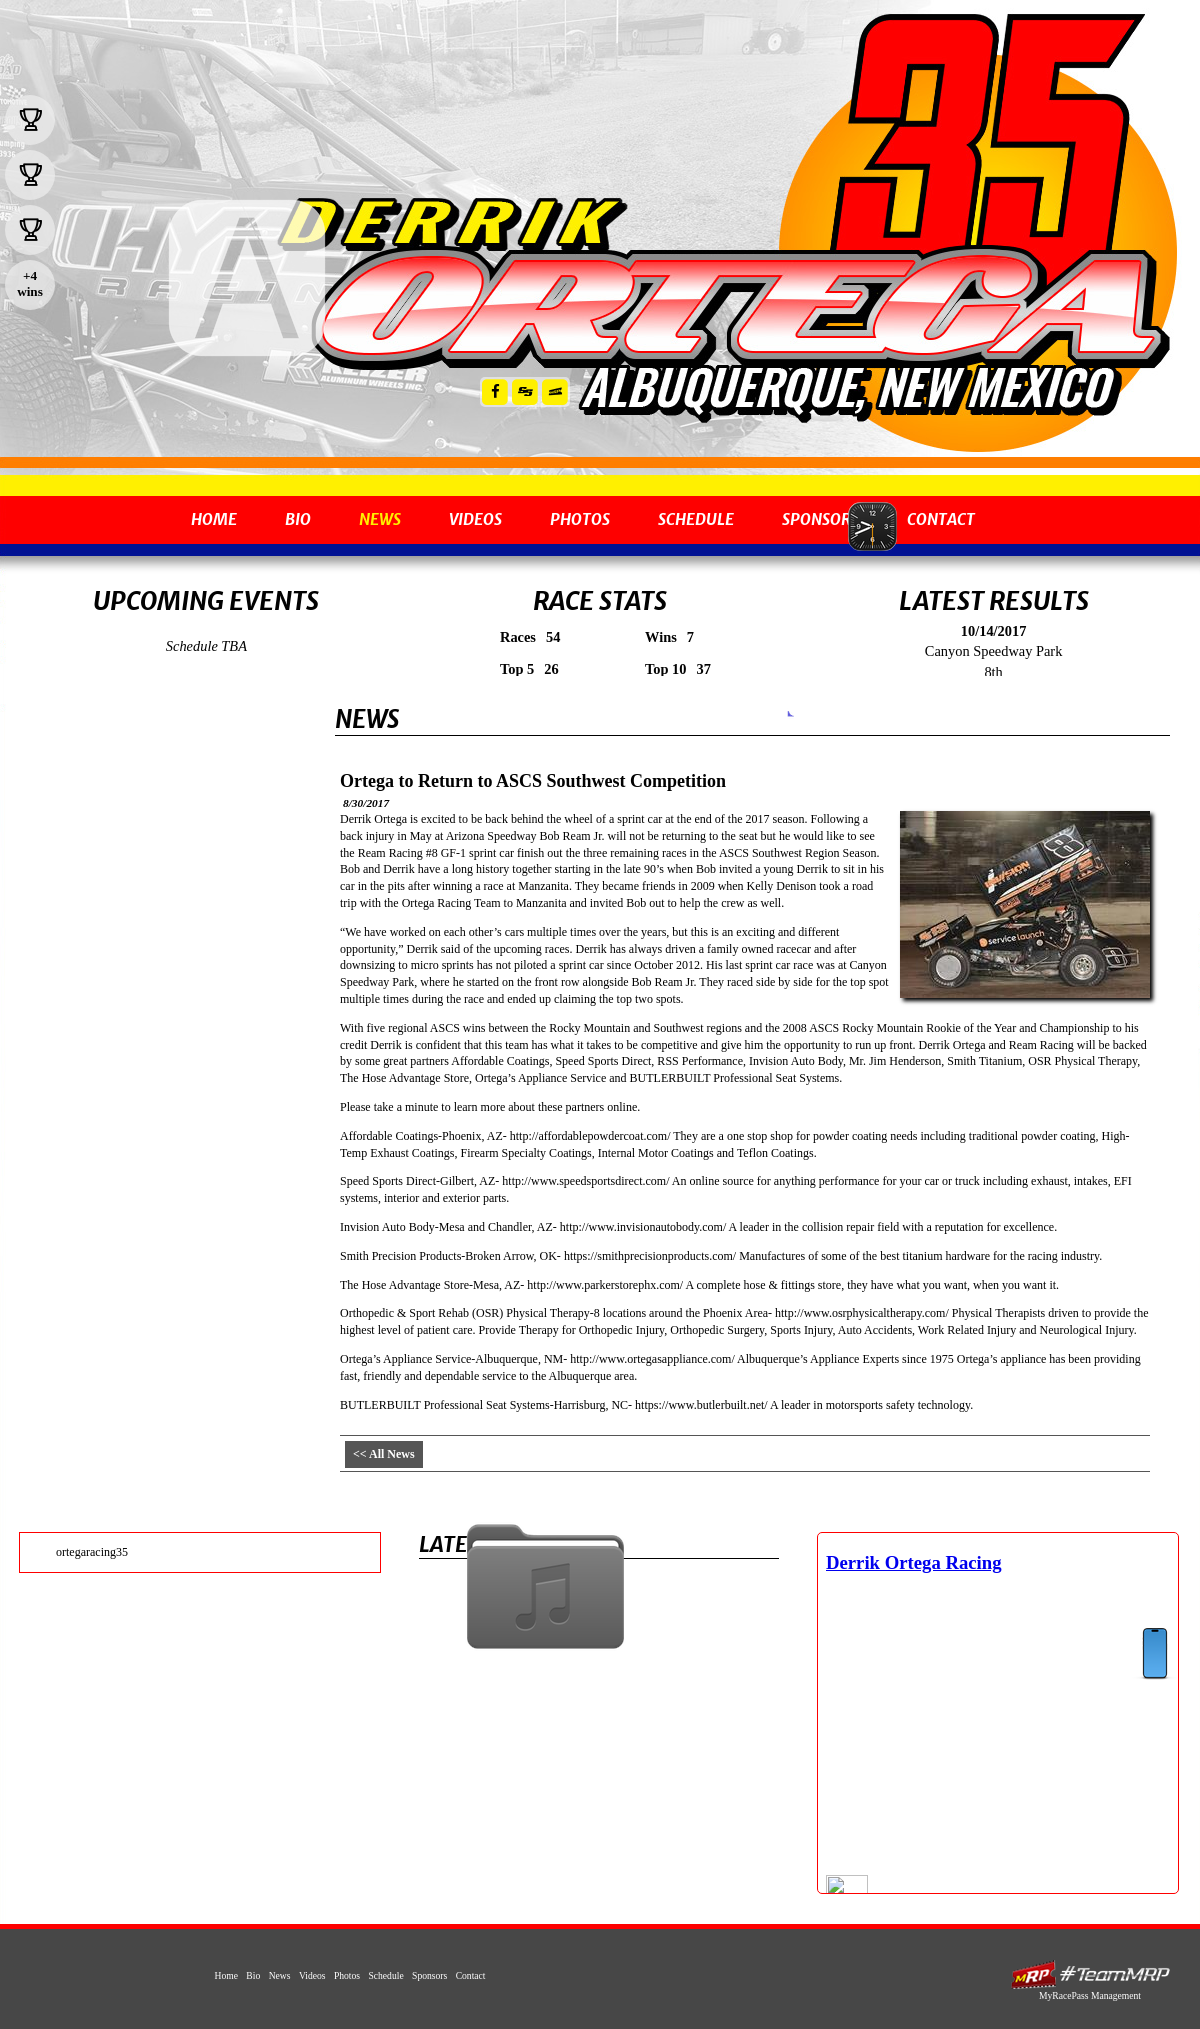  I want to click on M_Library_TextStyle_Icon, so click(247, 278).